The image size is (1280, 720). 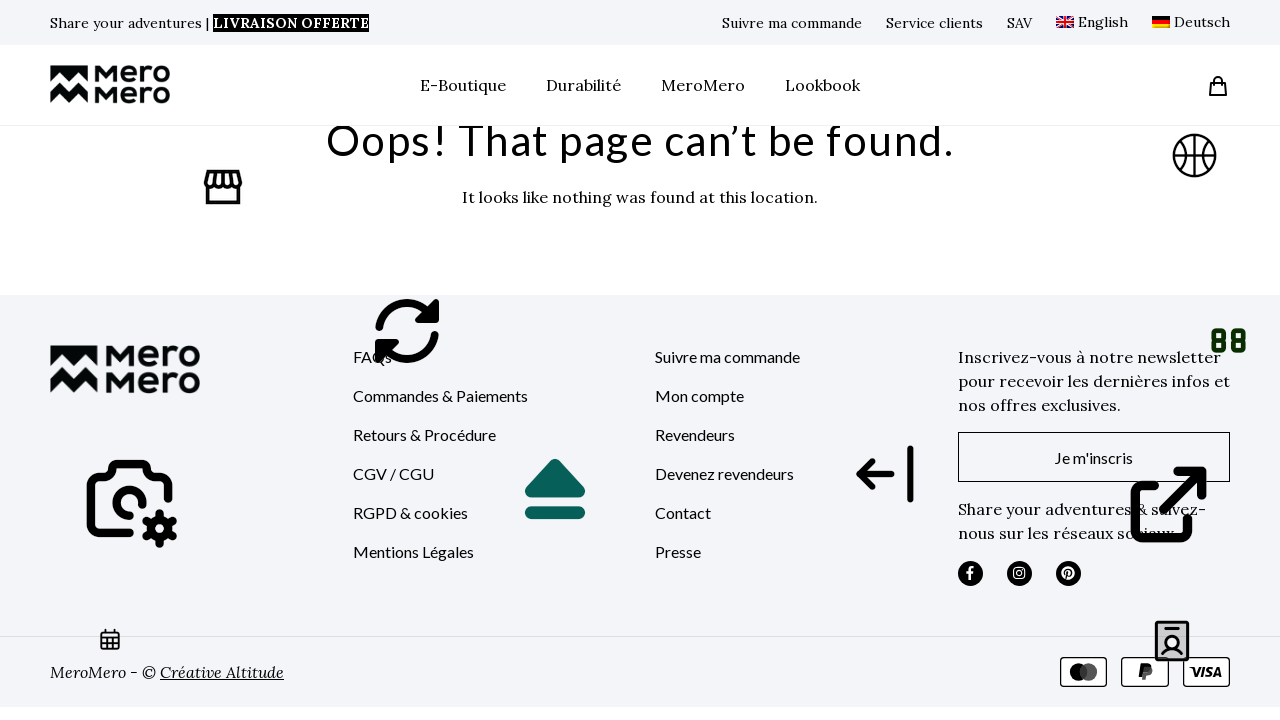 I want to click on open link in a new tab or window, so click(x=1168, y=504).